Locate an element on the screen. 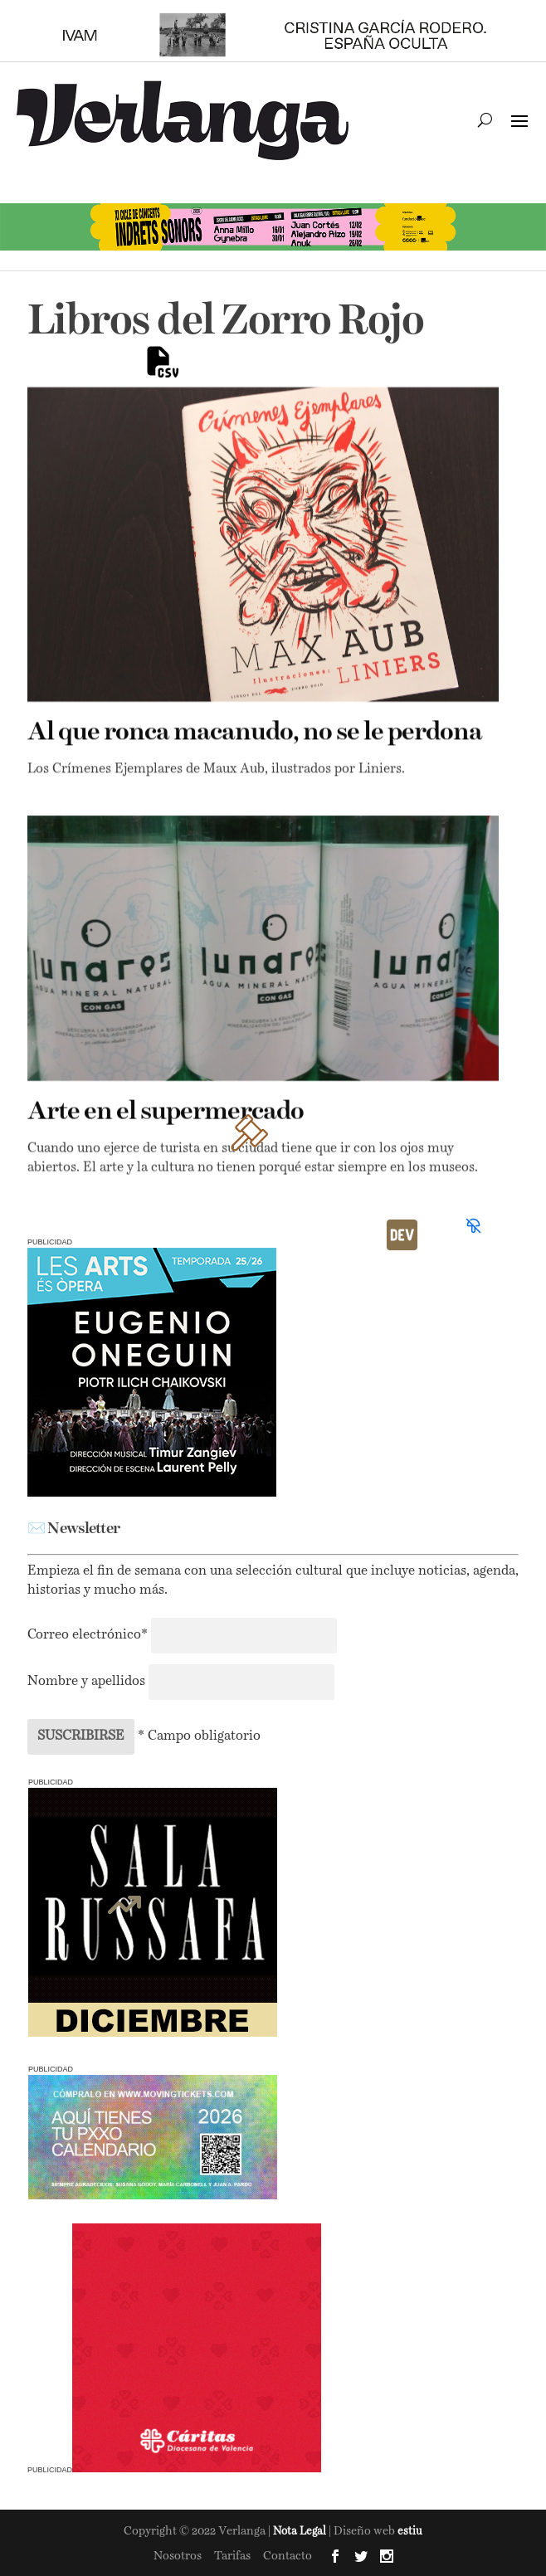 The image size is (546, 2576). open or view a CSV file is located at coordinates (162, 361).